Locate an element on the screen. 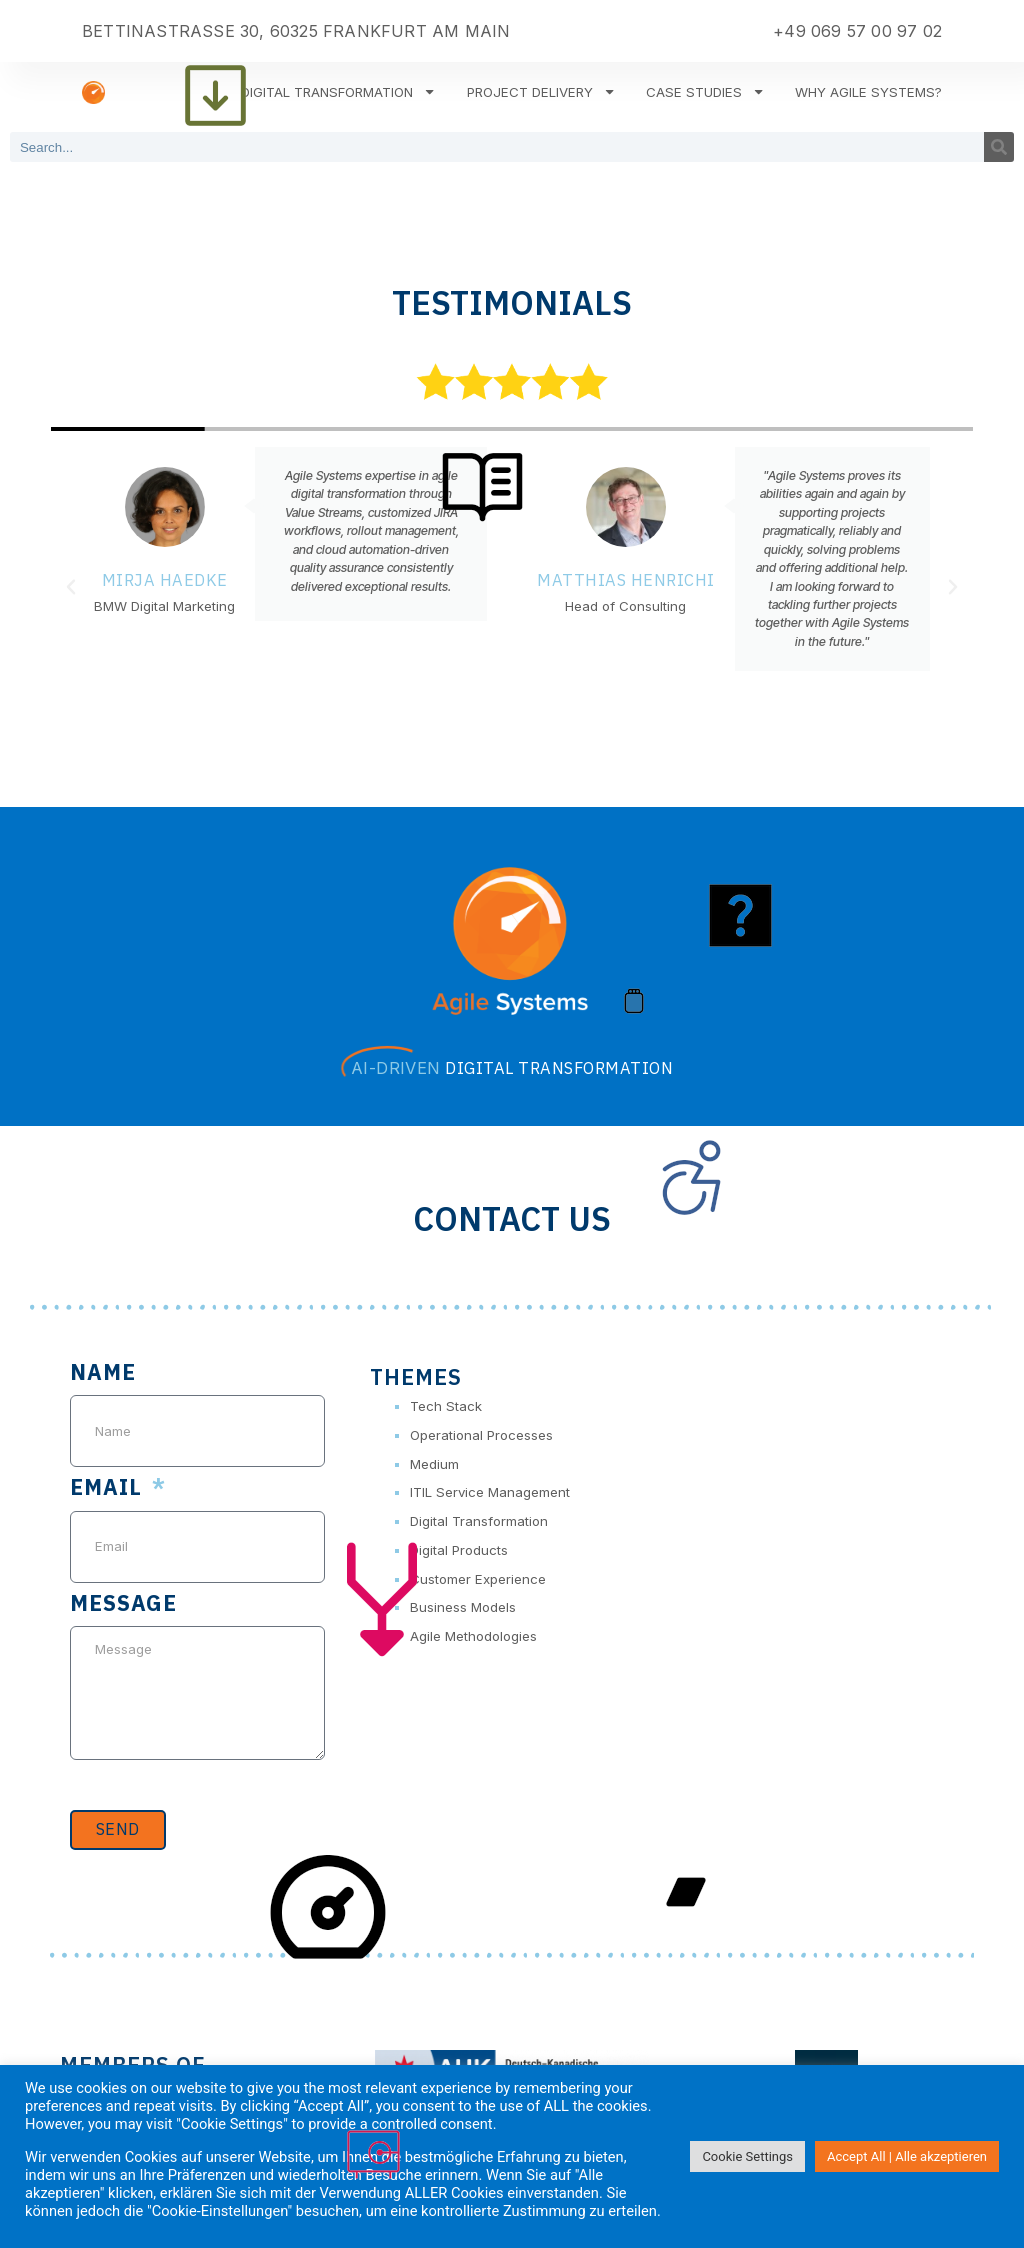  access secure storage or vault is located at coordinates (373, 2152).